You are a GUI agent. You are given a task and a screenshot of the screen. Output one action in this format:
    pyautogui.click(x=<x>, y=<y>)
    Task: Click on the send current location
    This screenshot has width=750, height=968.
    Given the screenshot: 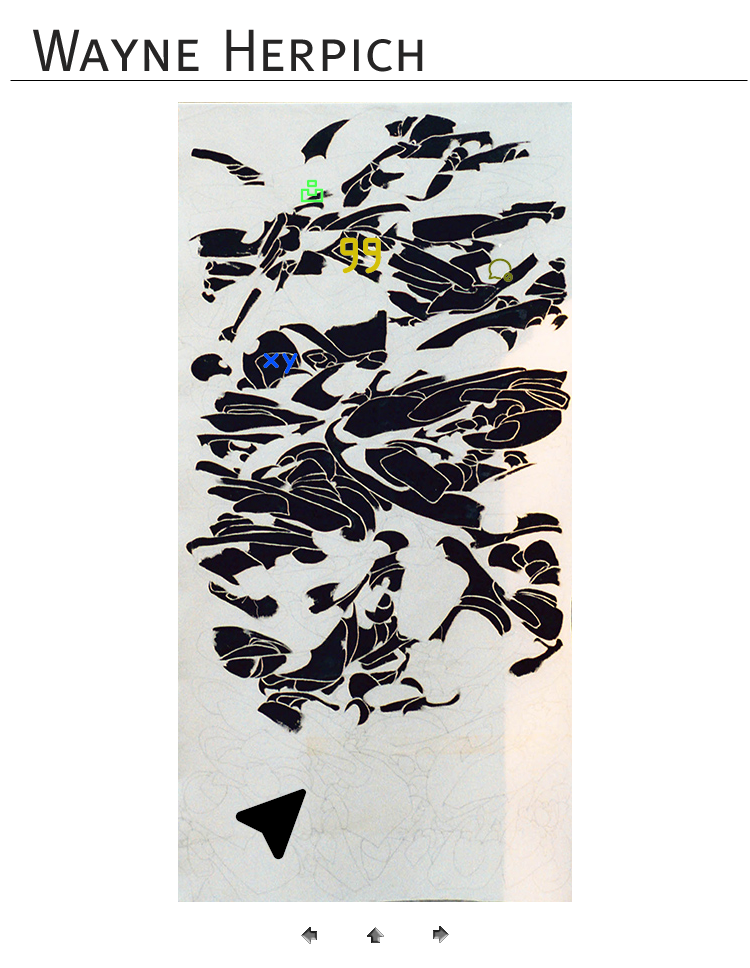 What is the action you would take?
    pyautogui.click(x=271, y=823)
    